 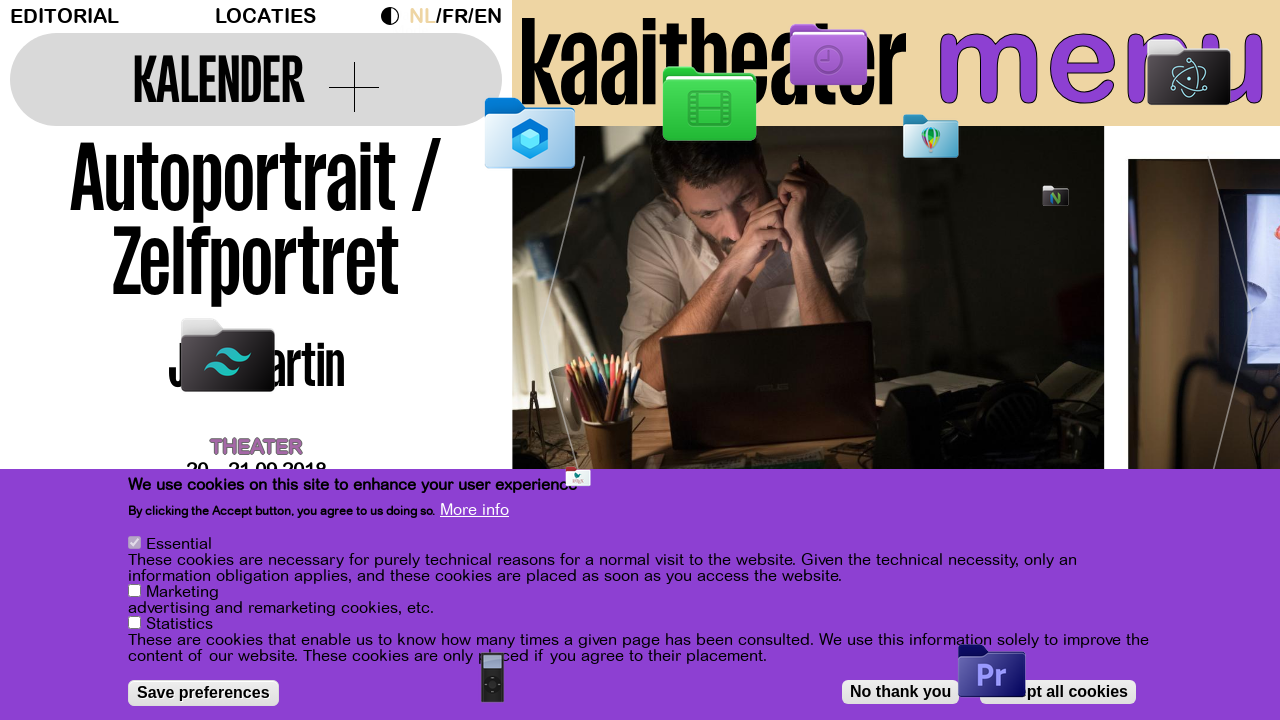 What do you see at coordinates (529, 135) in the screenshot?
I see `open folder containing microsoft dynamics 365 remote assist files` at bounding box center [529, 135].